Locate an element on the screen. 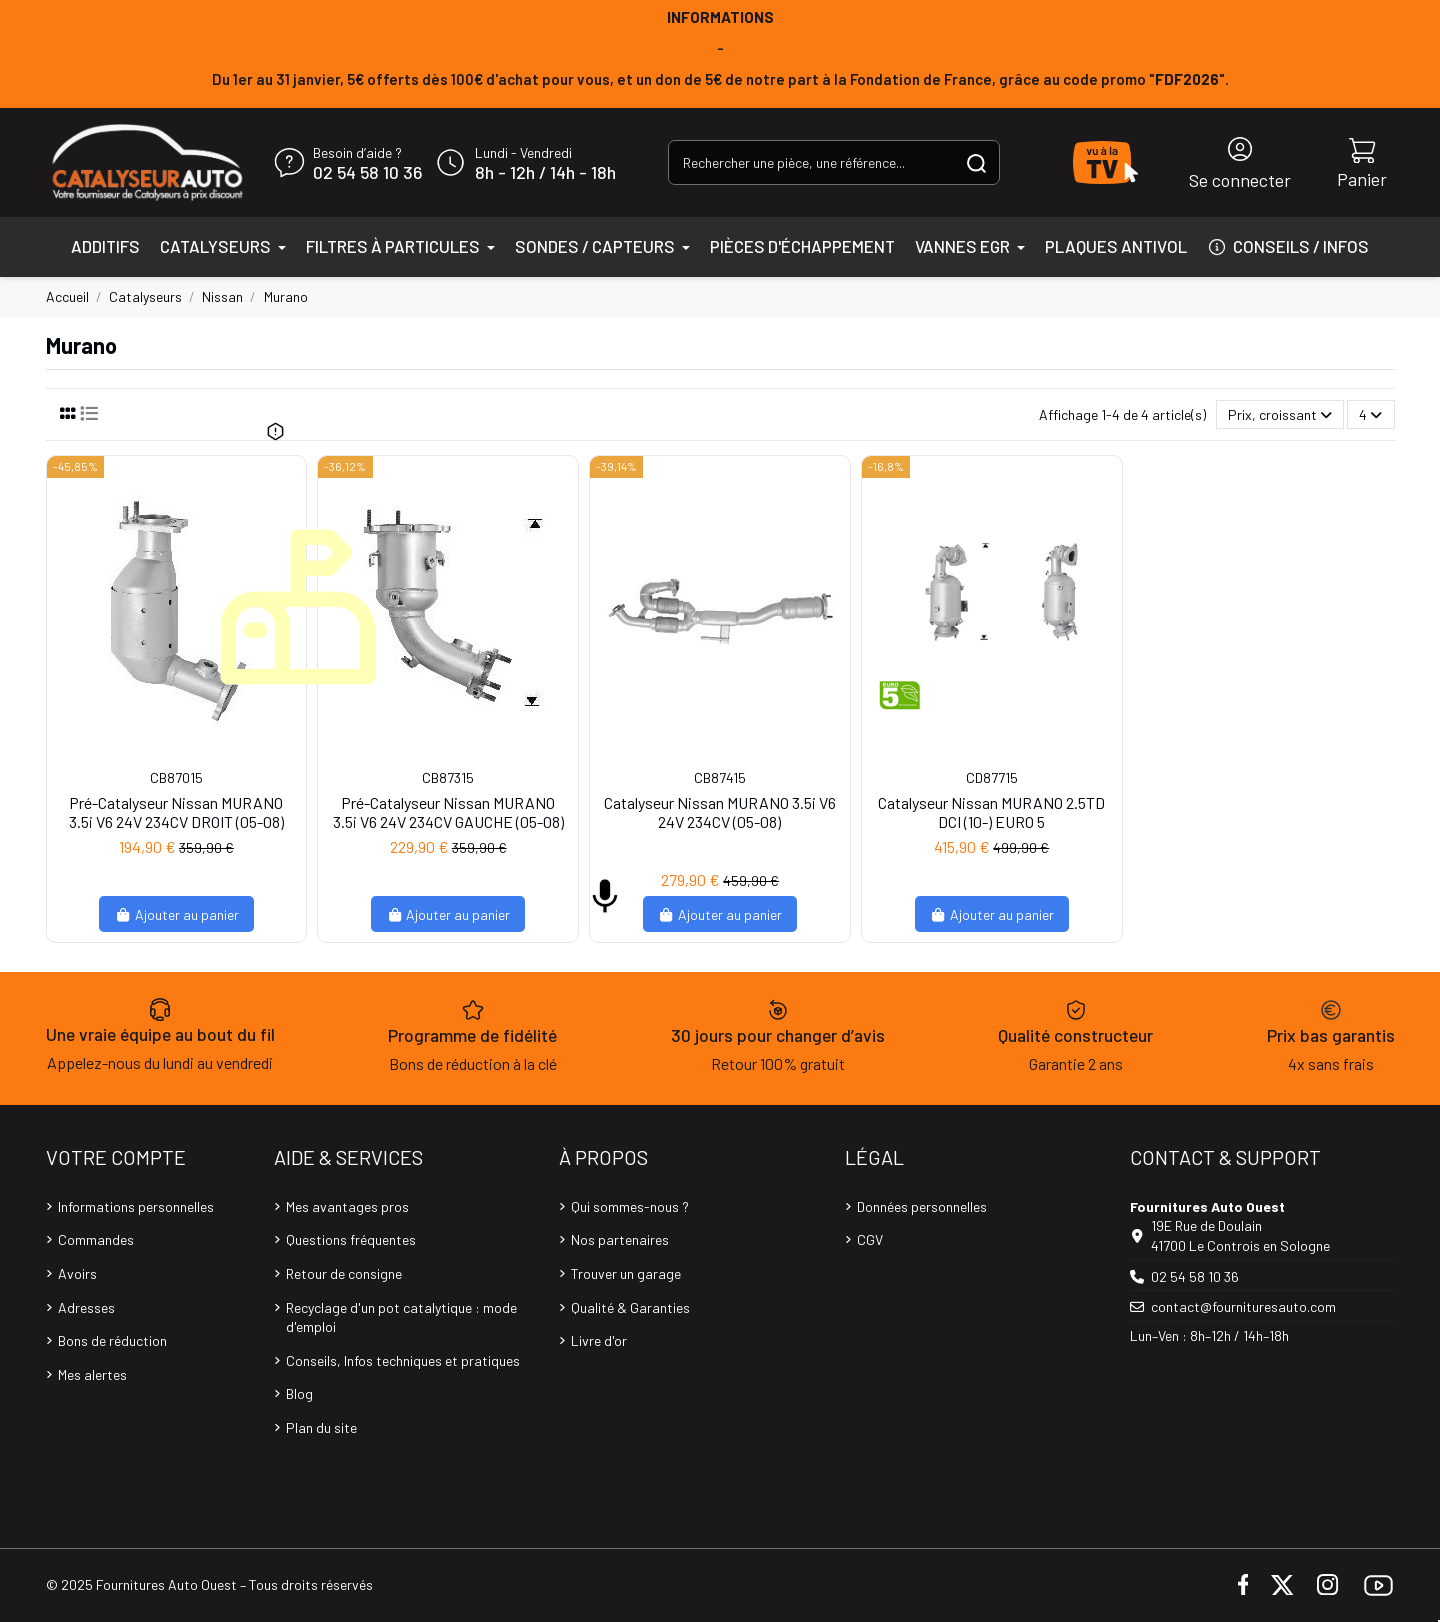 Image resolution: width=1440 pixels, height=1622 pixels. tap to use voice input is located at coordinates (605, 895).